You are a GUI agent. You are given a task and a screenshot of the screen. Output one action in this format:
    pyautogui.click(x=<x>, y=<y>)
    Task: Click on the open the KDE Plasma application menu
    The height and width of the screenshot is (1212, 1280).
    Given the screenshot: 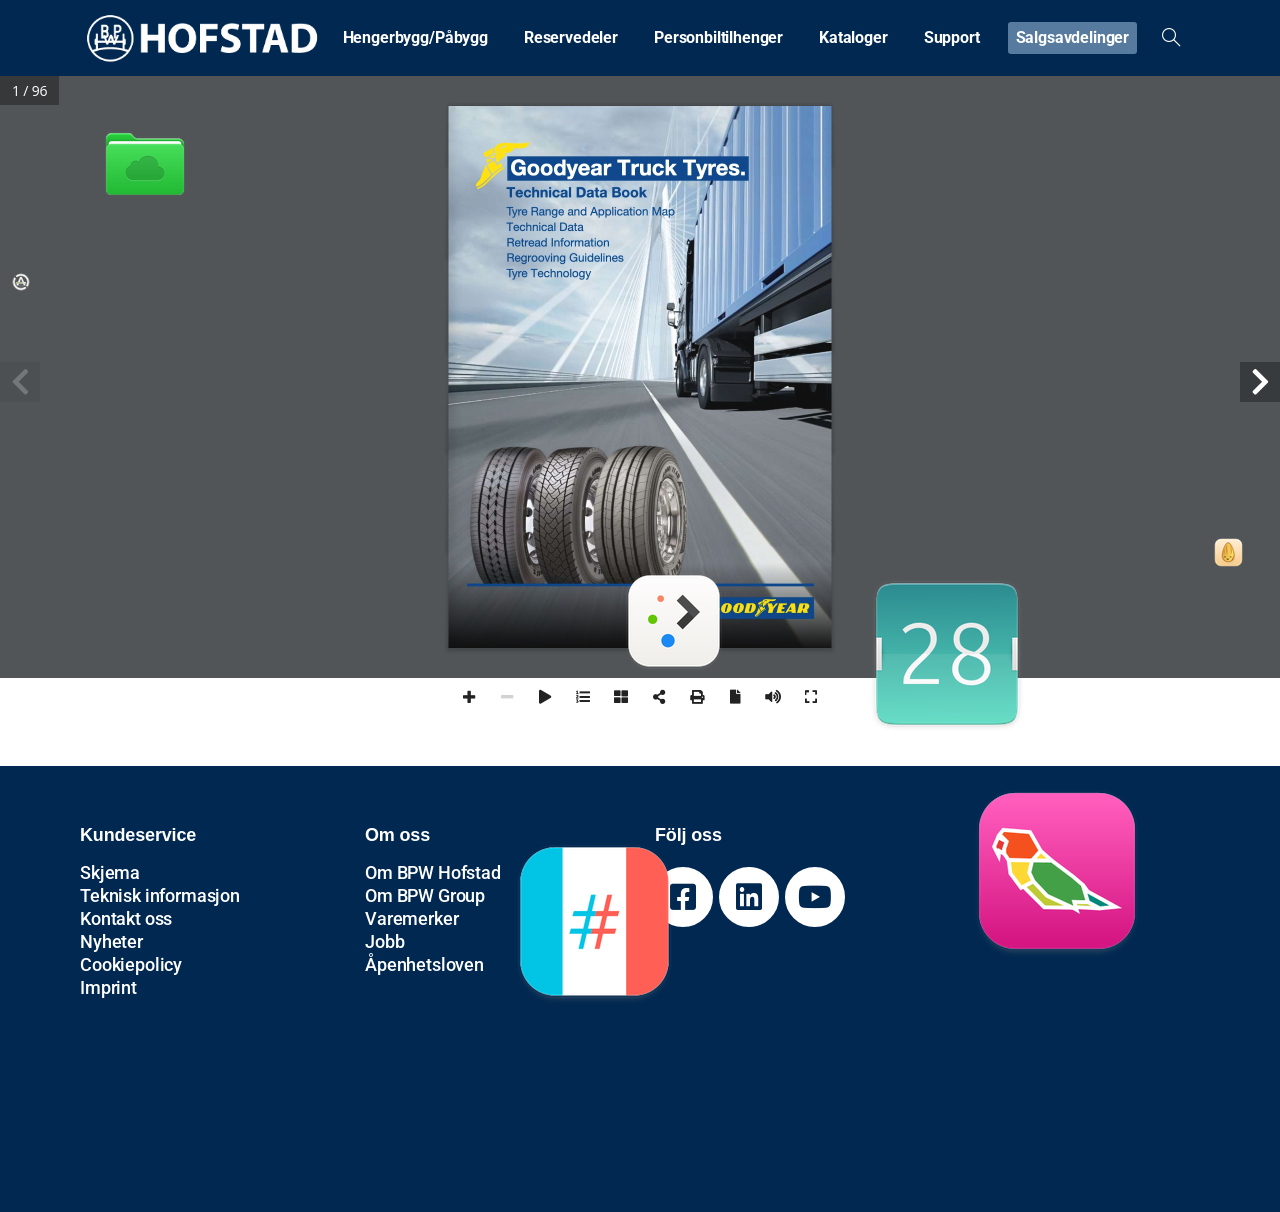 What is the action you would take?
    pyautogui.click(x=674, y=621)
    